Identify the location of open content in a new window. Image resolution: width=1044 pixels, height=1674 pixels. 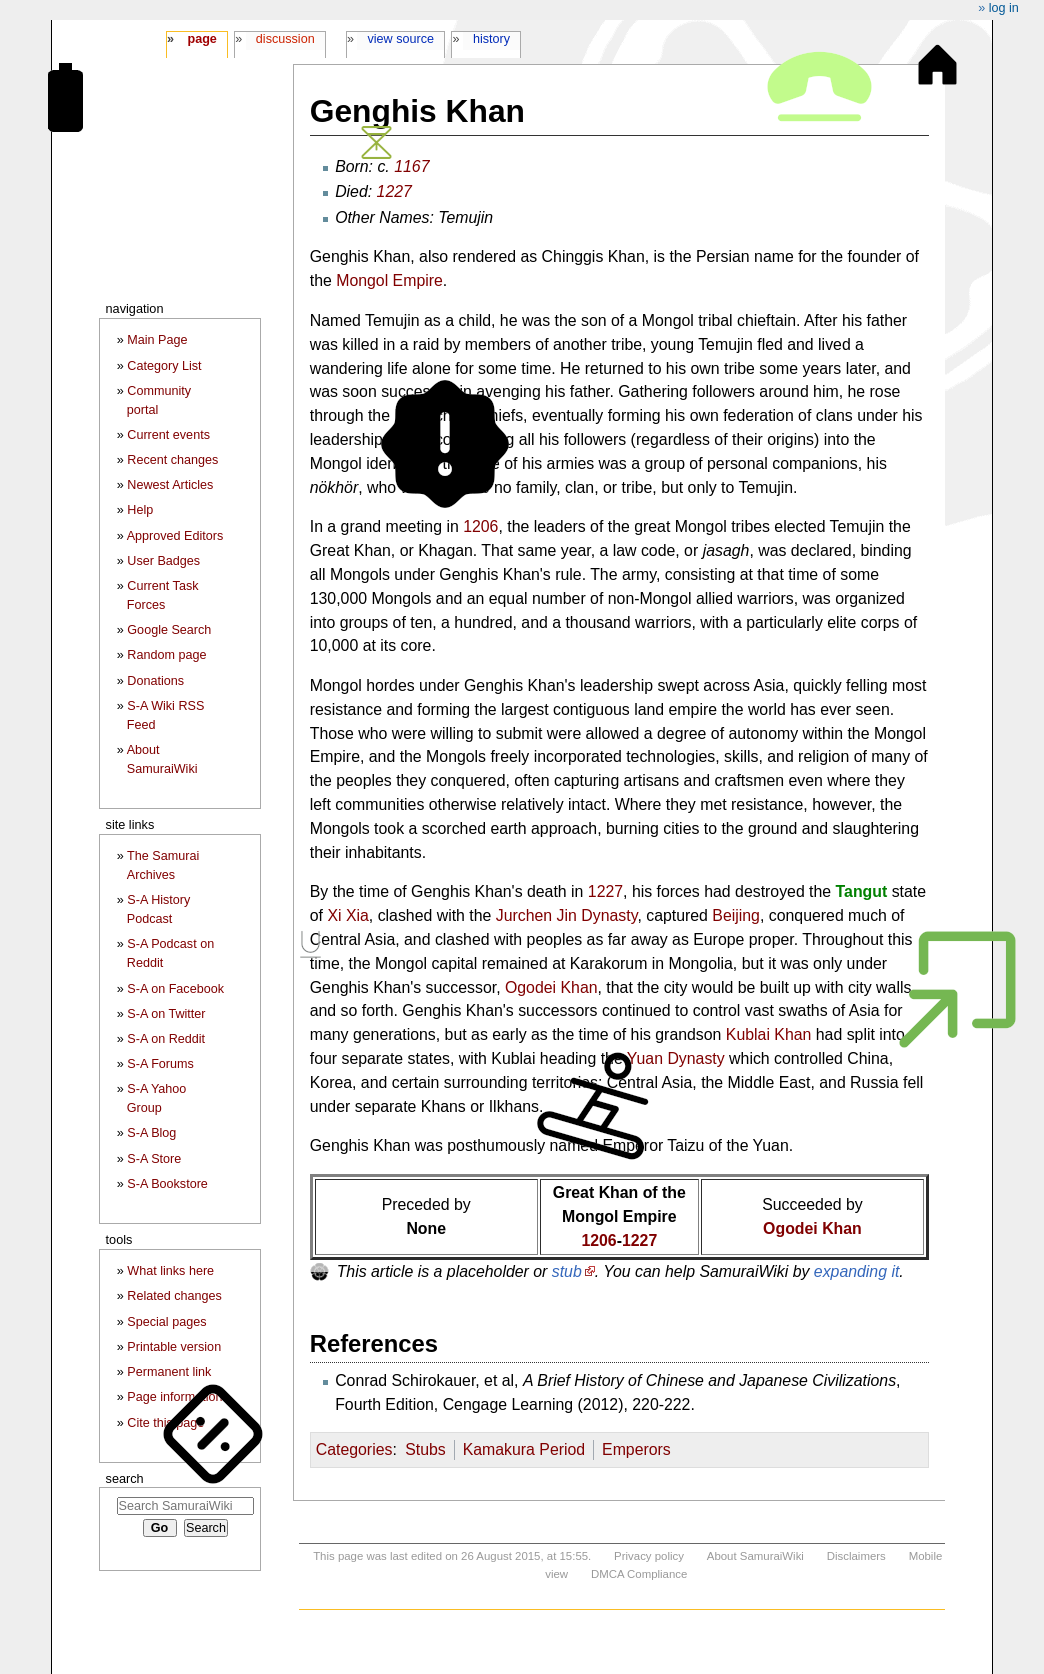
(957, 989).